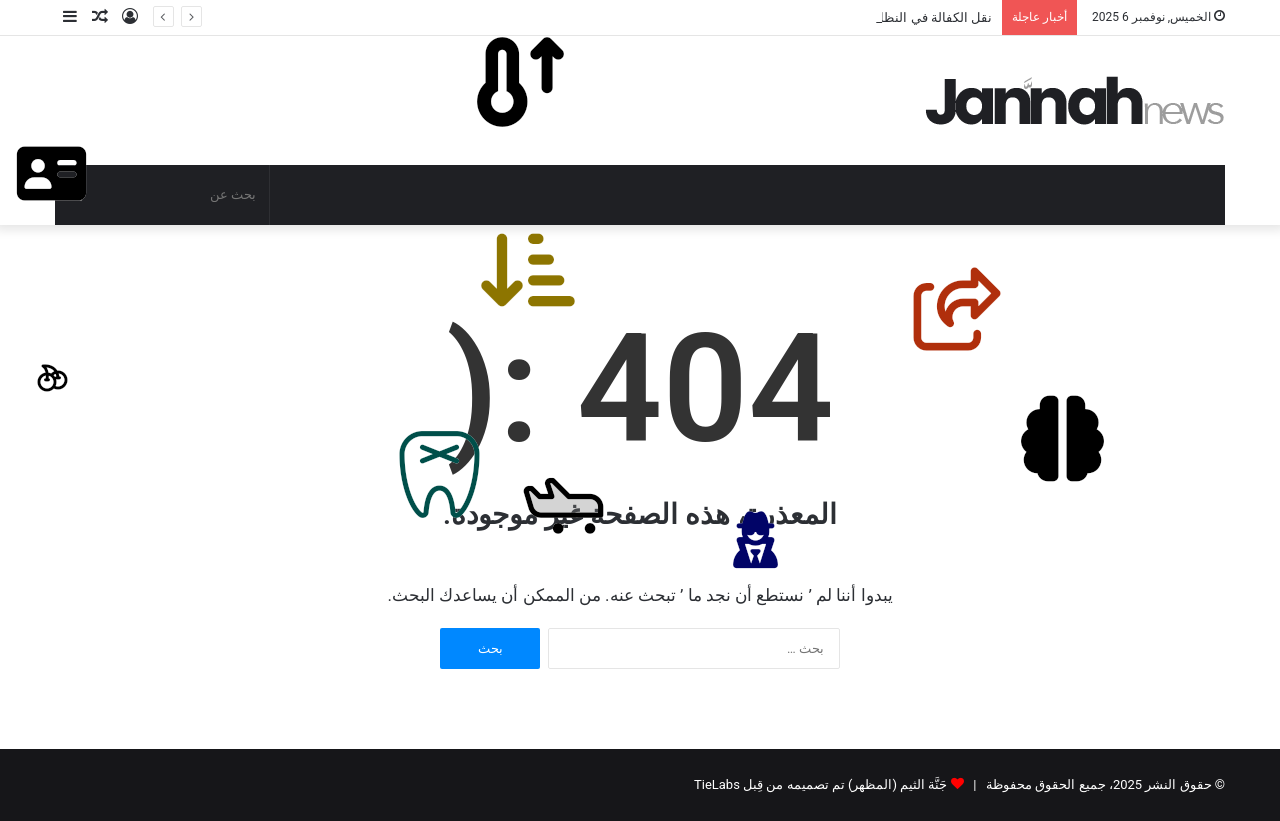 This screenshot has width=1280, height=821. What do you see at coordinates (439, 474) in the screenshot?
I see `access dental health information` at bounding box center [439, 474].